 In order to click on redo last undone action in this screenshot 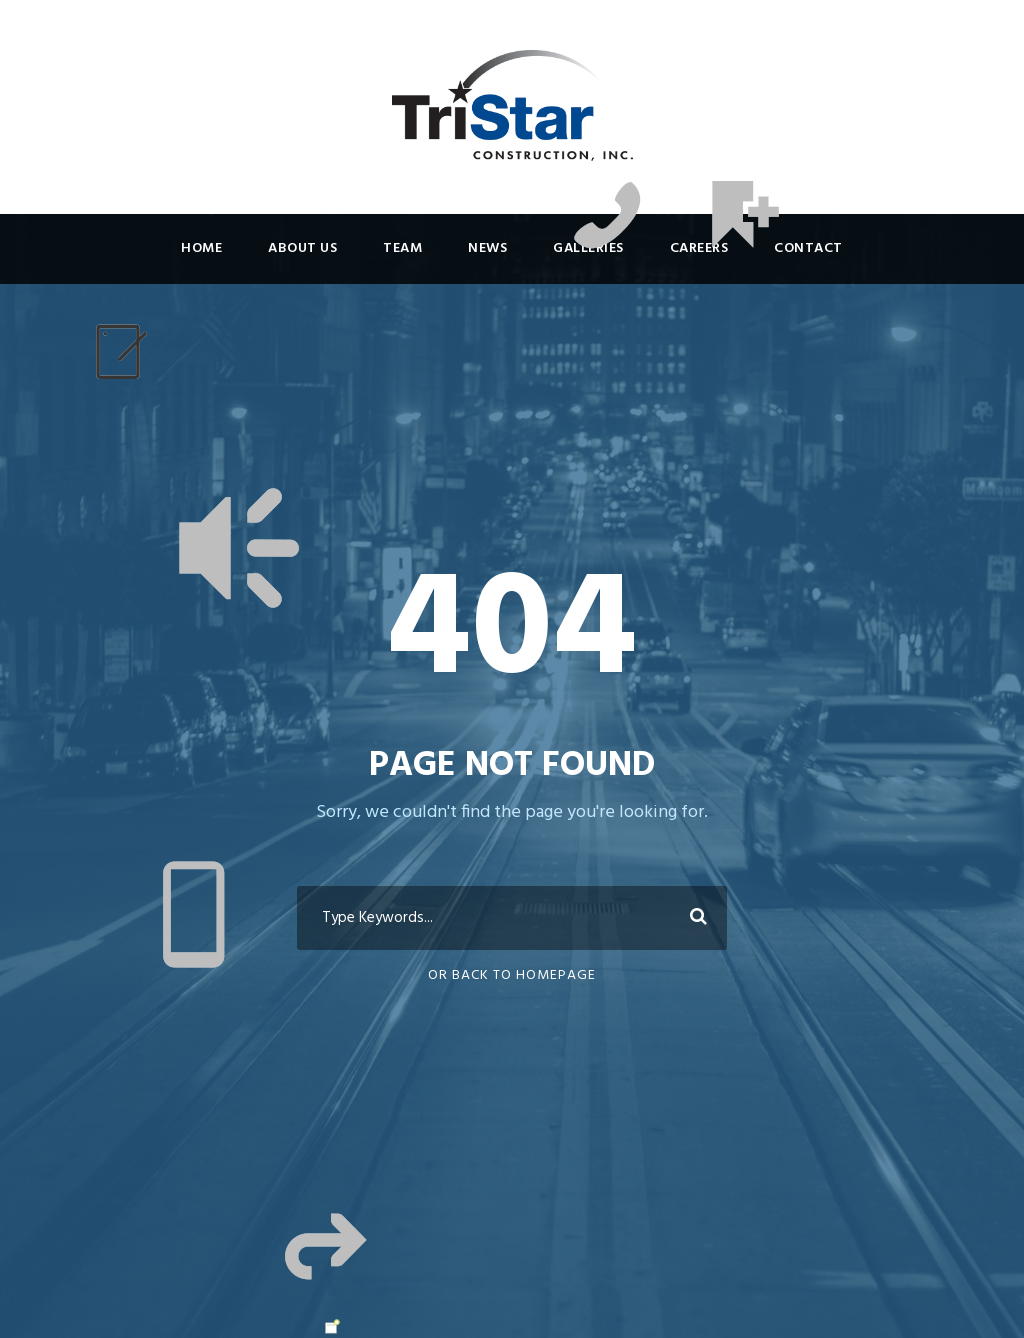, I will do `click(324, 1246)`.